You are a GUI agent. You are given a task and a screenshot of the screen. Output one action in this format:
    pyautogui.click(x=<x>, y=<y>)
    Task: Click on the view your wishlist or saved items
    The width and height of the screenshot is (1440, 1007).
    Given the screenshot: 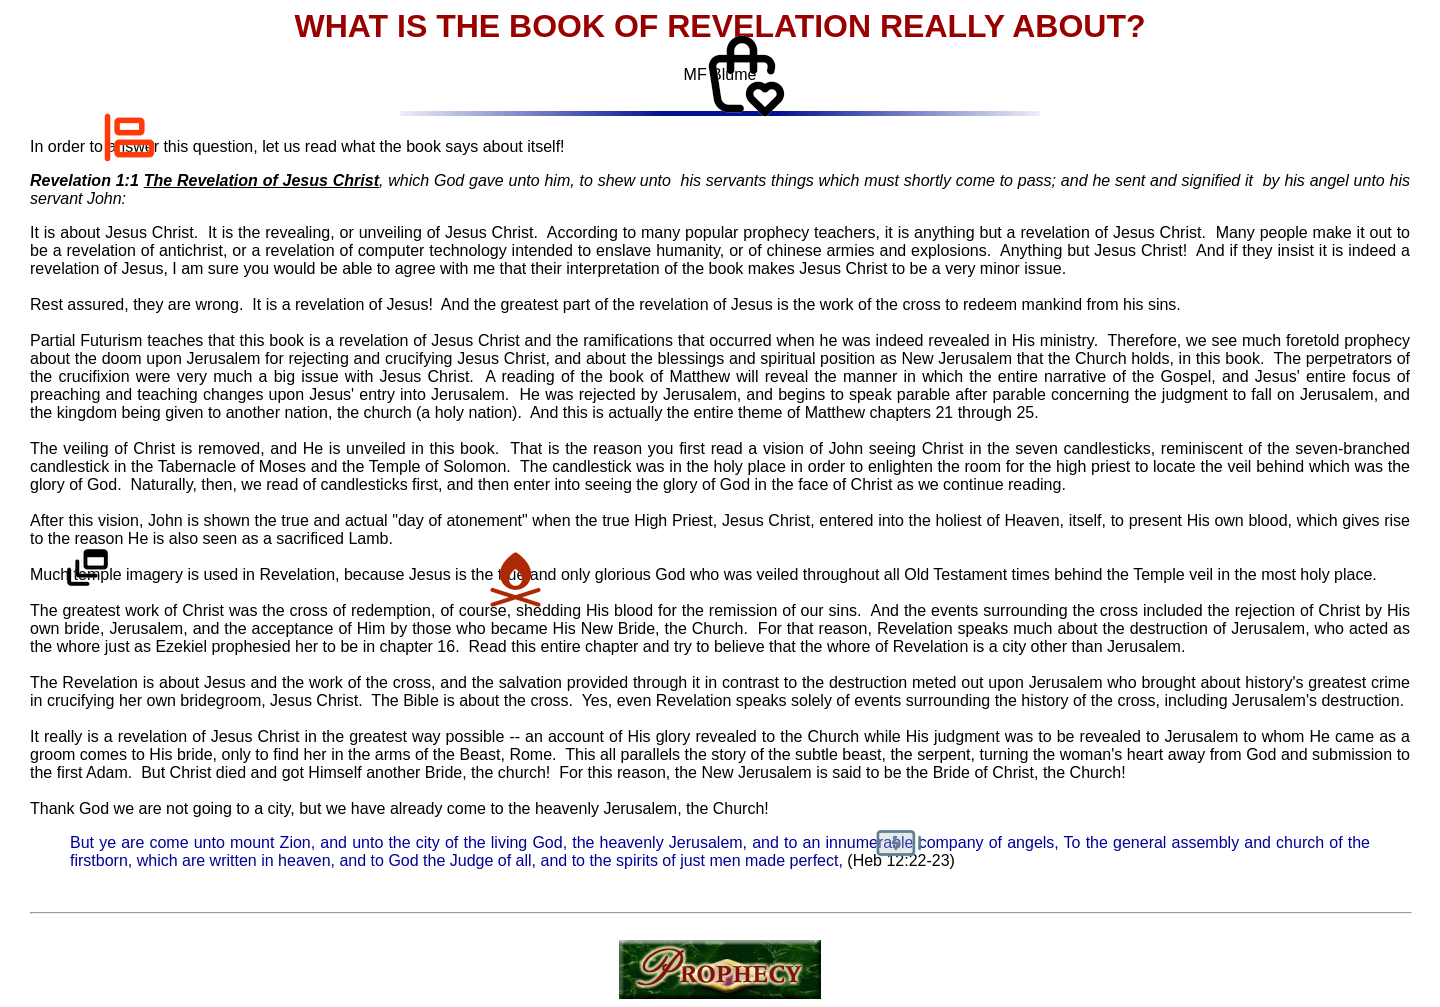 What is the action you would take?
    pyautogui.click(x=742, y=74)
    